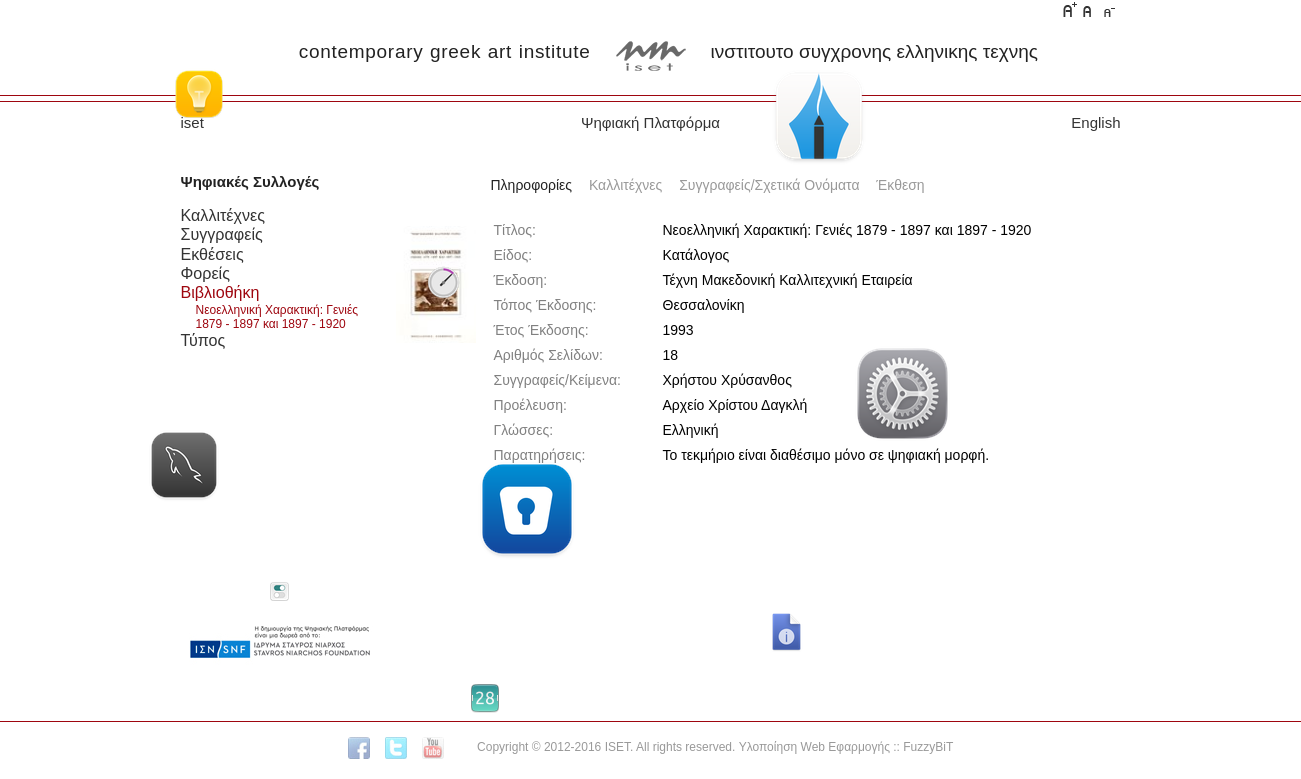 The width and height of the screenshot is (1301, 779). Describe the element at coordinates (819, 116) in the screenshot. I see `open scrivano writing app` at that location.